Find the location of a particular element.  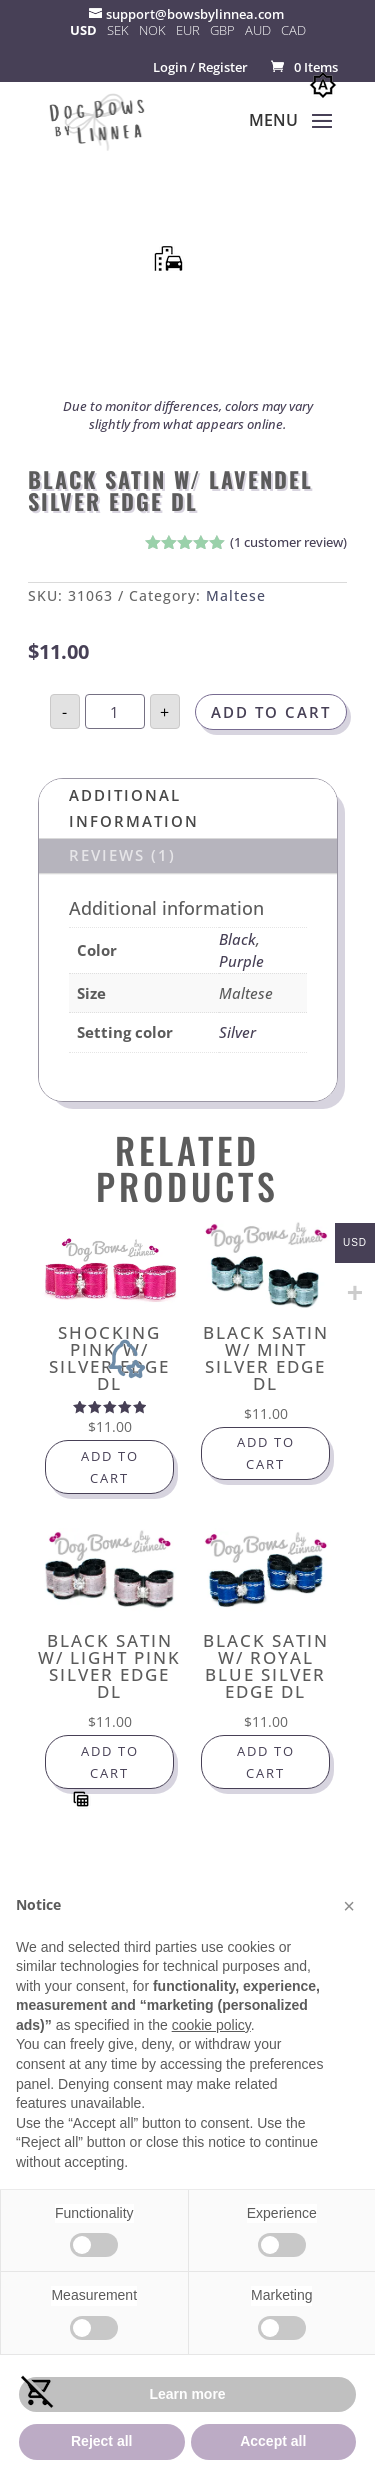

remove item from shopping cart is located at coordinates (38, 2391).